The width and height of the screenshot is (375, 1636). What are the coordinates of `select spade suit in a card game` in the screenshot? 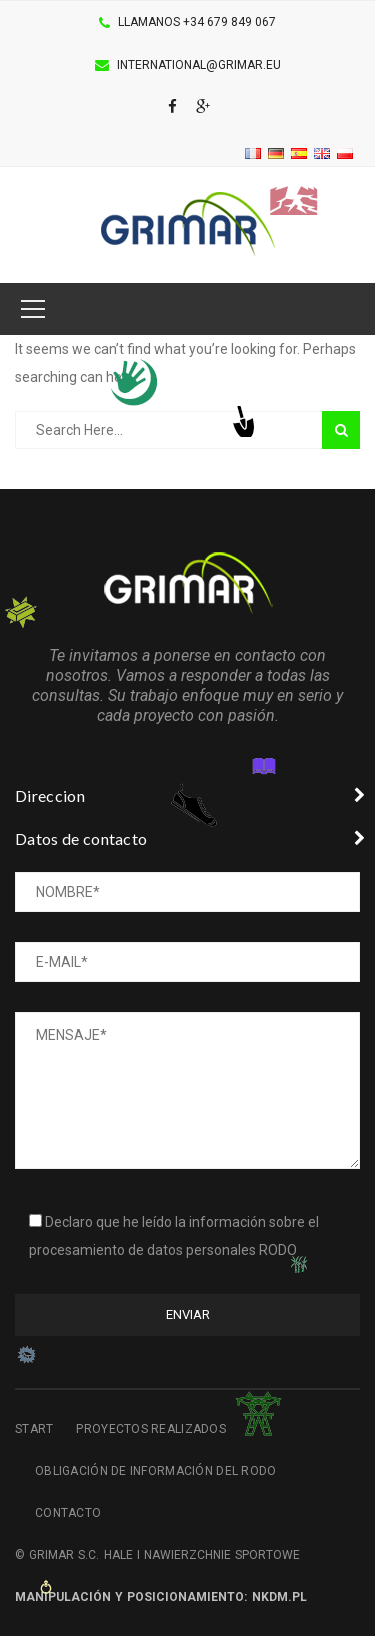 It's located at (242, 421).